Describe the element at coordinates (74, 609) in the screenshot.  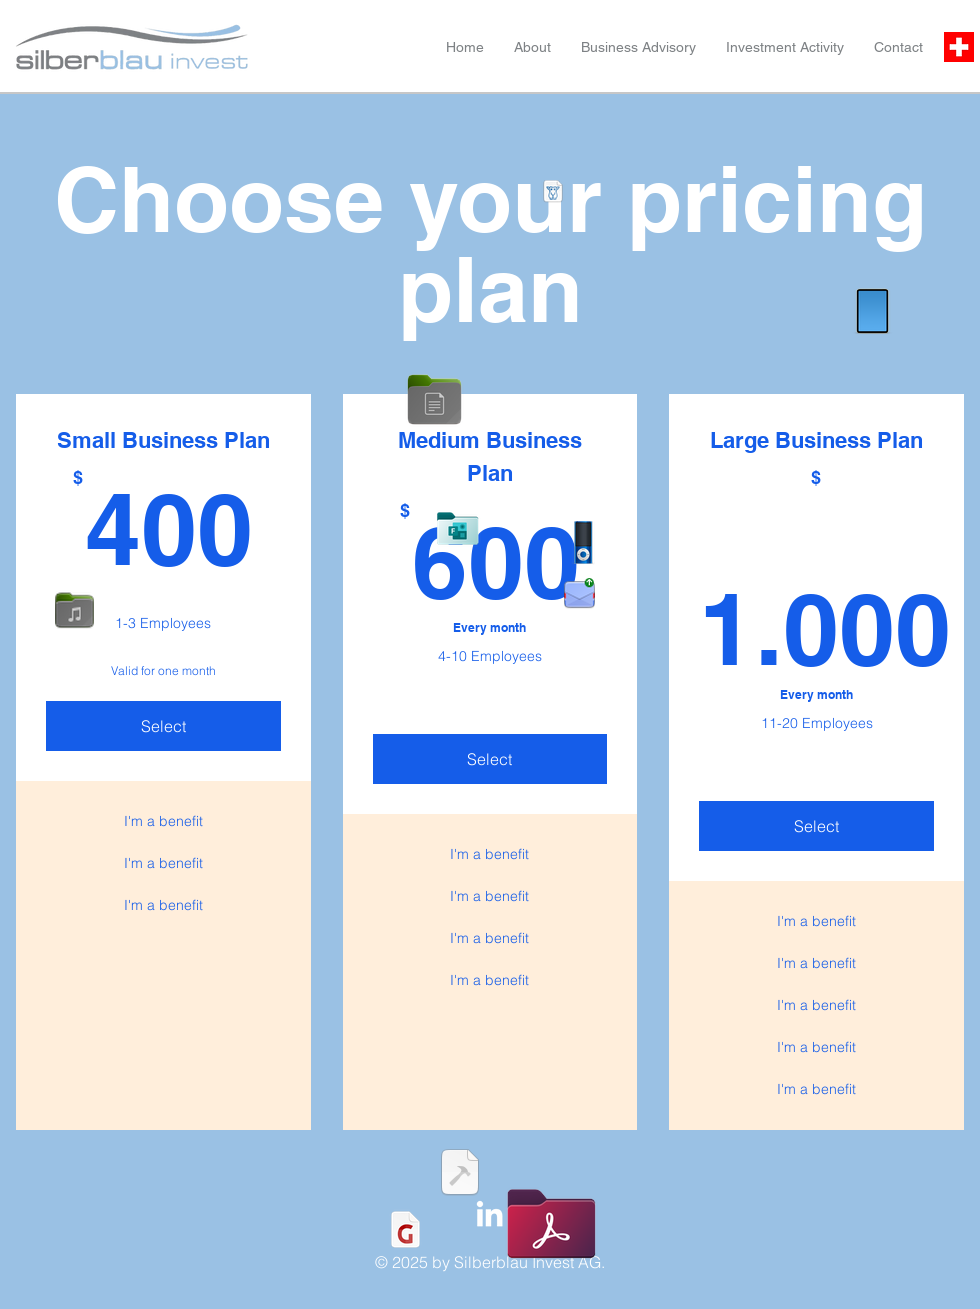
I see `open your music folder` at that location.